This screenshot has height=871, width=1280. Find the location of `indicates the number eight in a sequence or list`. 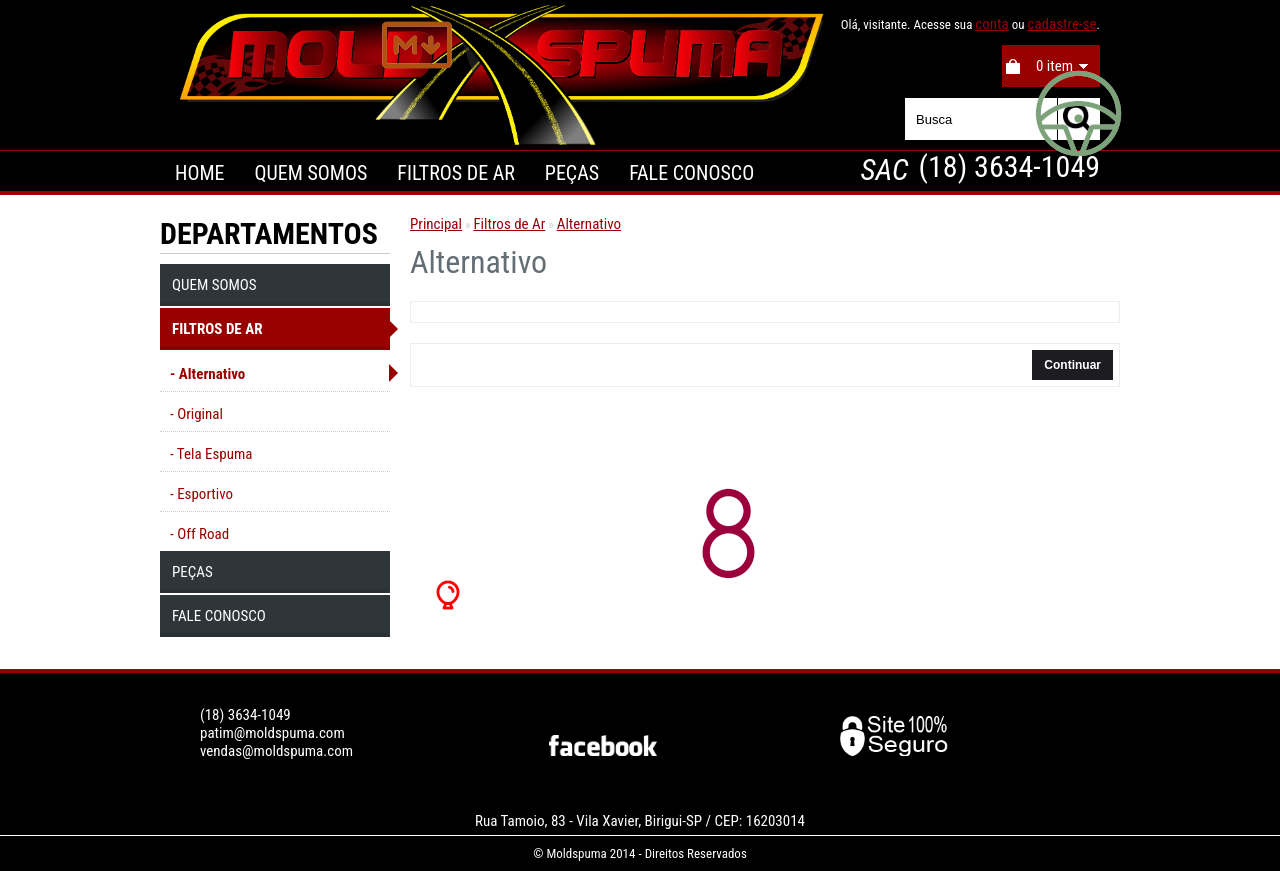

indicates the number eight in a sequence or list is located at coordinates (728, 533).